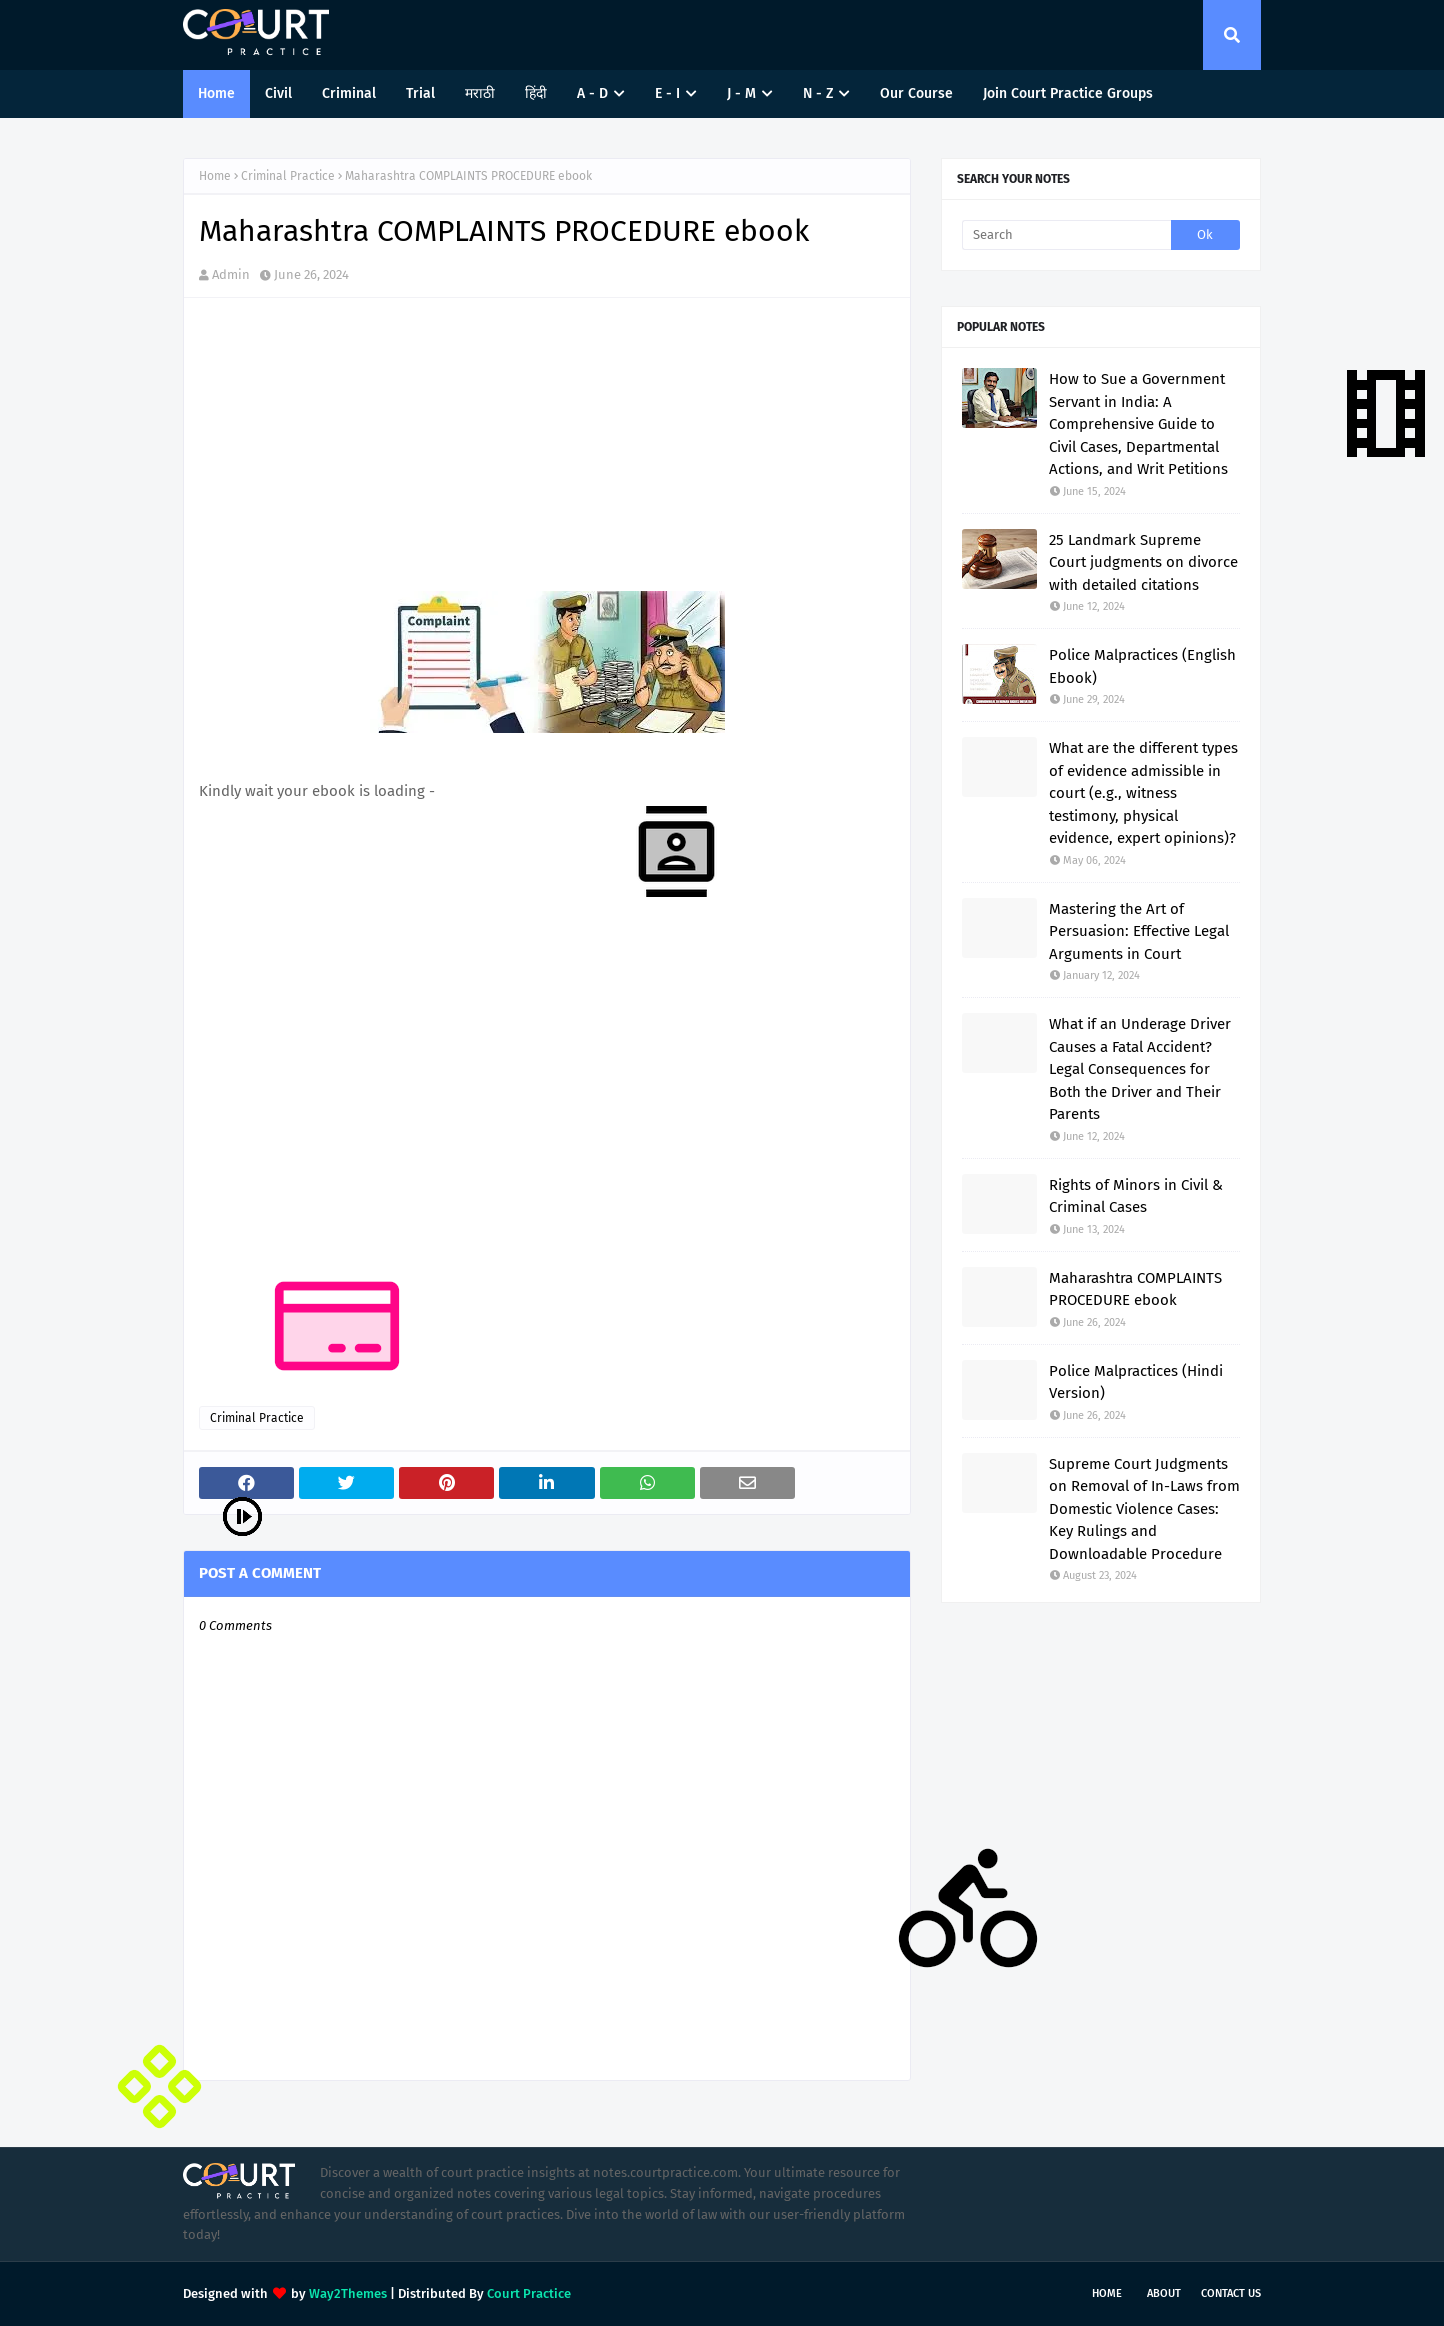 The height and width of the screenshot is (2326, 1444). Describe the element at coordinates (968, 1908) in the screenshot. I see `access bike-sharing or cycling options` at that location.